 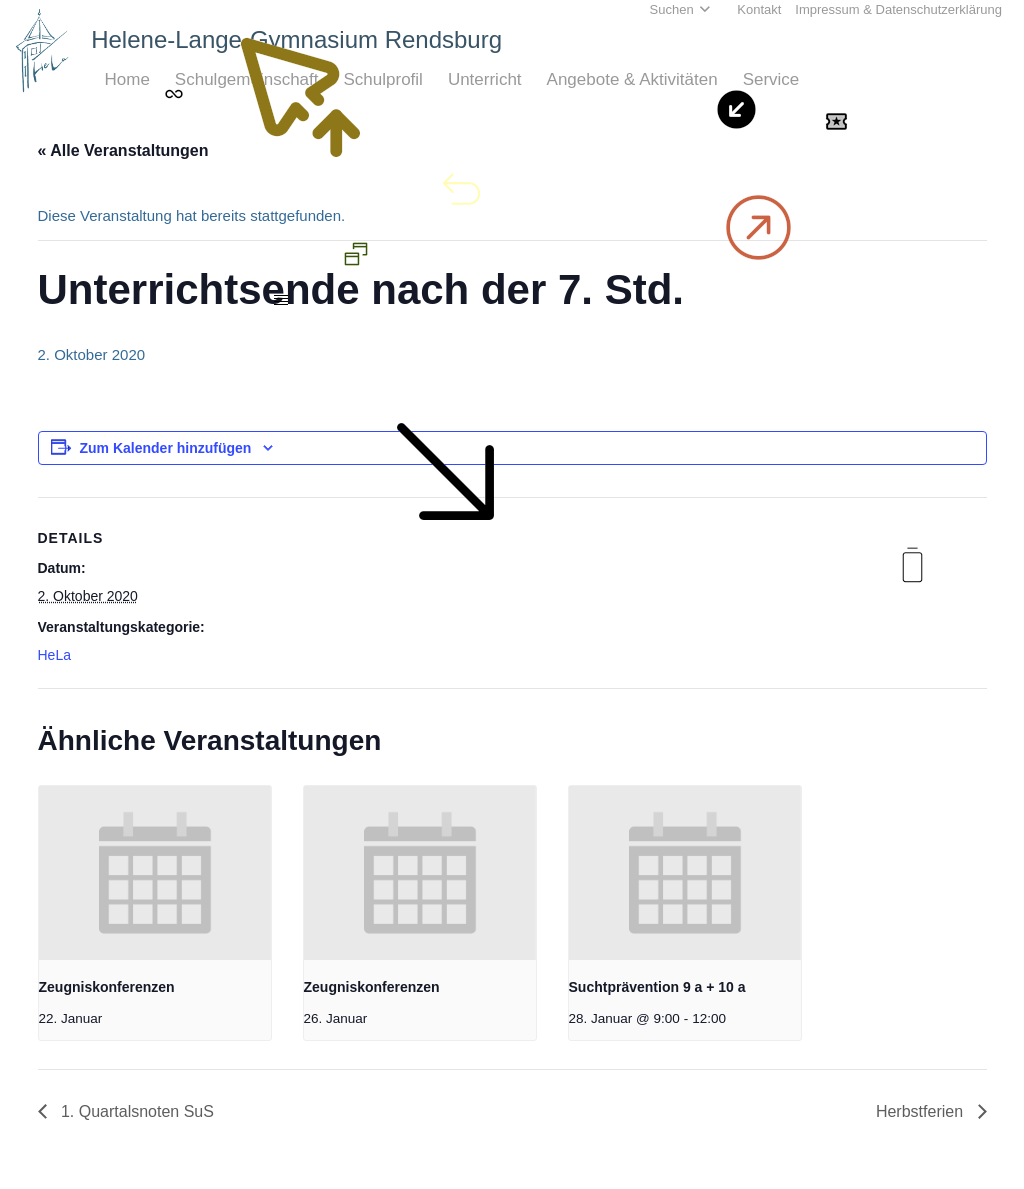 What do you see at coordinates (281, 300) in the screenshot?
I see `open navigation menu` at bounding box center [281, 300].